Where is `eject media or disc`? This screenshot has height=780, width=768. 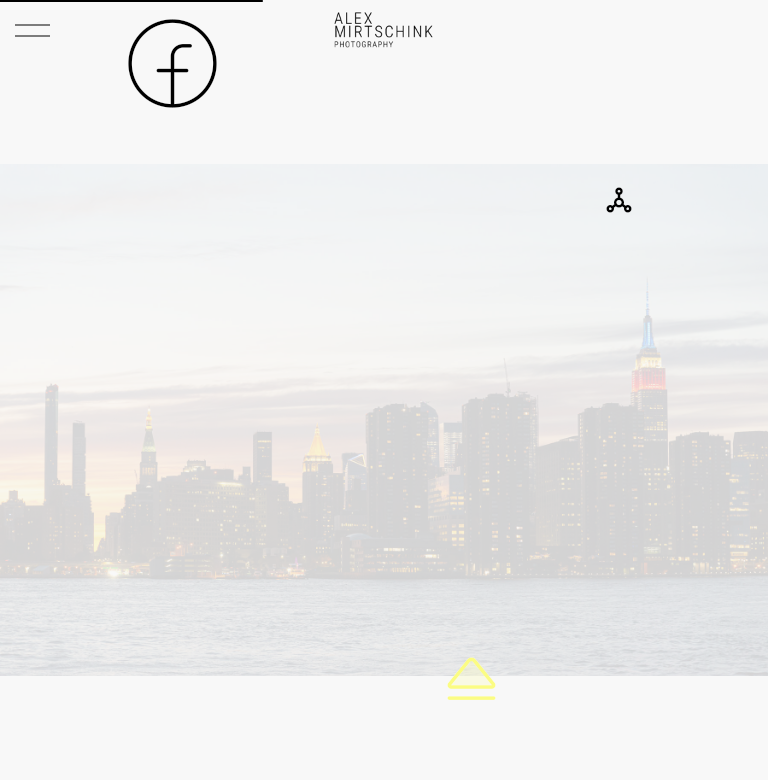
eject media or disc is located at coordinates (471, 681).